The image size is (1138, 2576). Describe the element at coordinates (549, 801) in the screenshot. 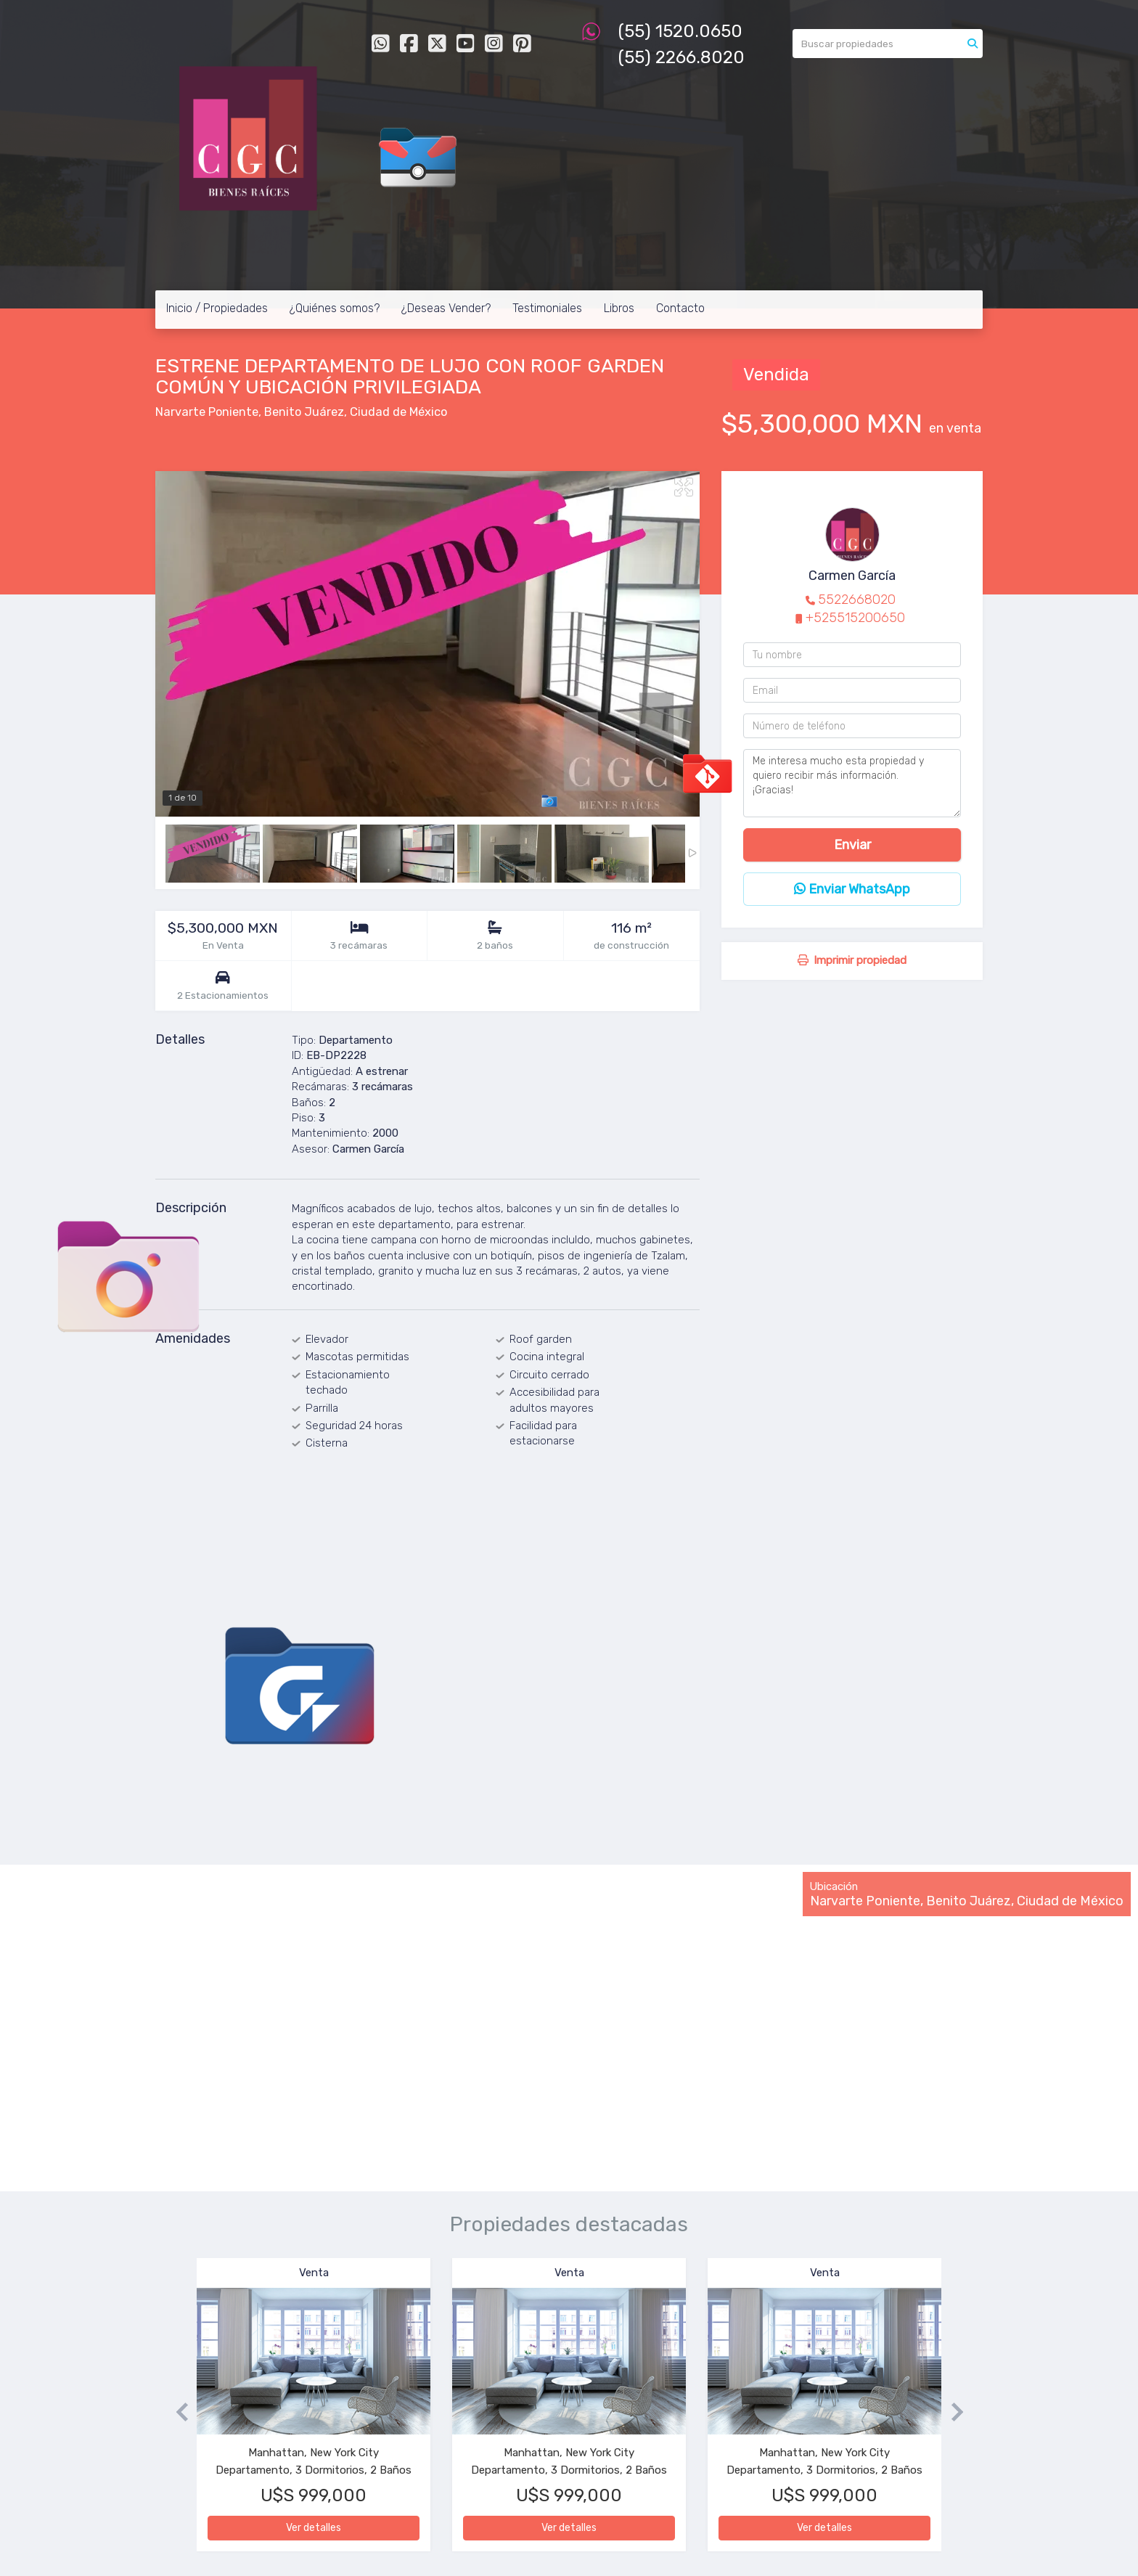

I see `open folder containing safari browser files` at that location.